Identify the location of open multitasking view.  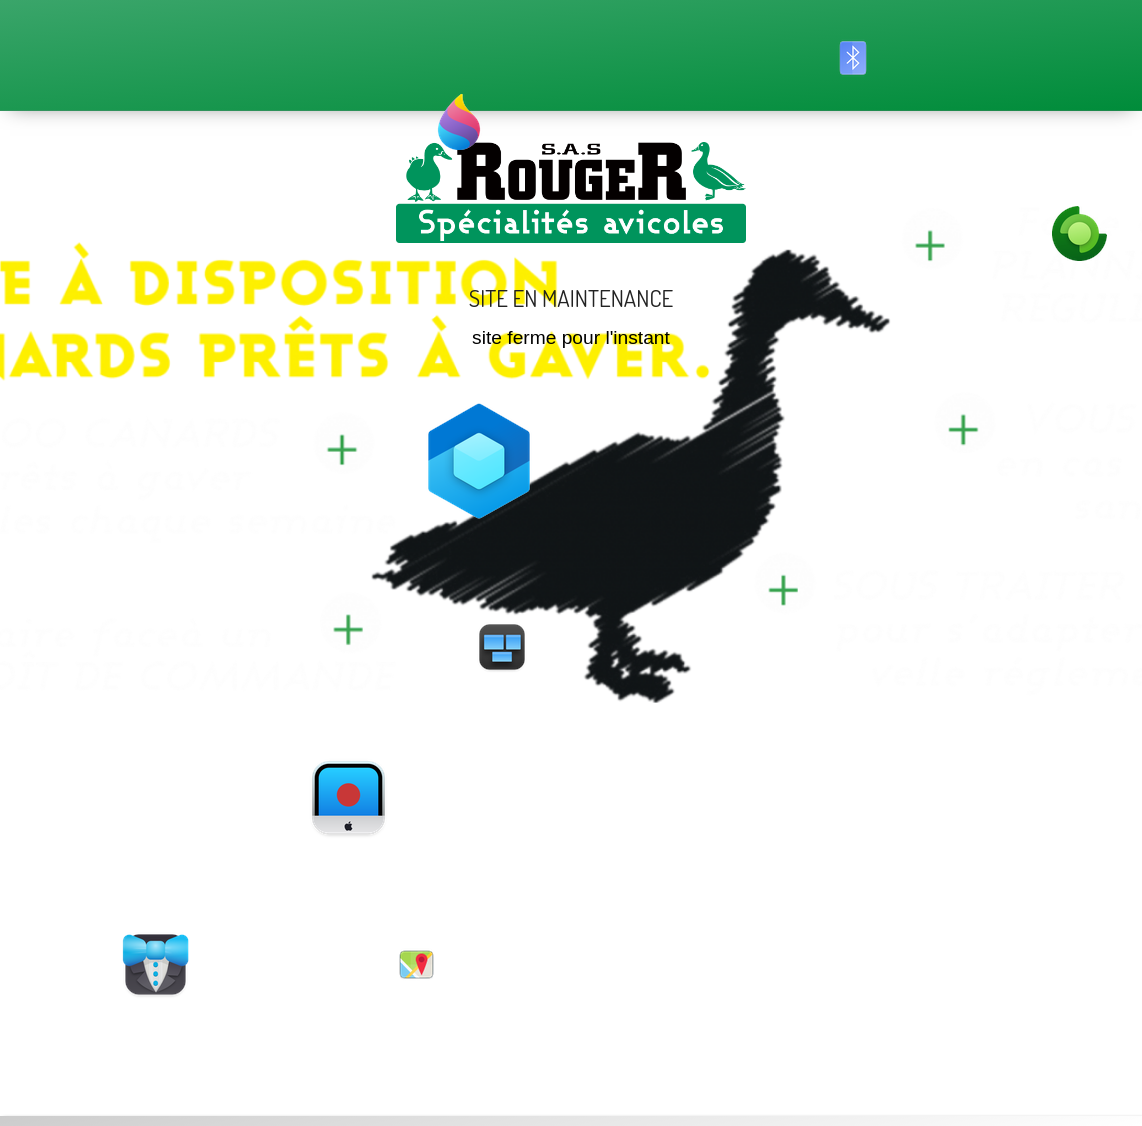
(502, 647).